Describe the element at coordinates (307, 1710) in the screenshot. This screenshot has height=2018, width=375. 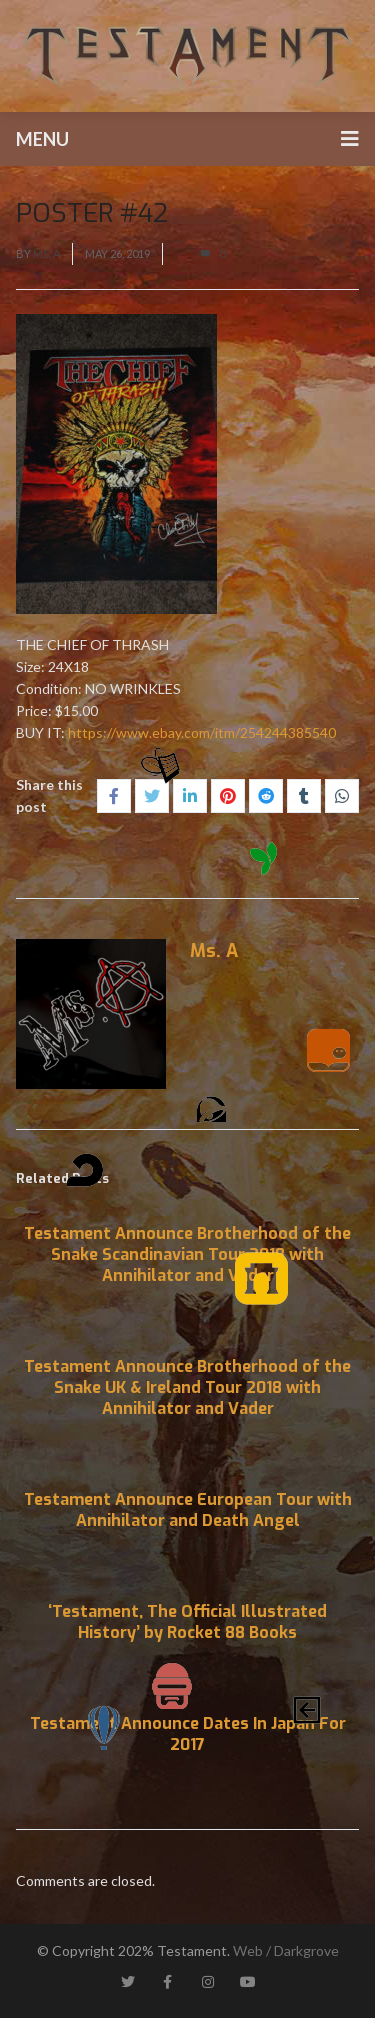
I see `go back to the previous screen` at that location.